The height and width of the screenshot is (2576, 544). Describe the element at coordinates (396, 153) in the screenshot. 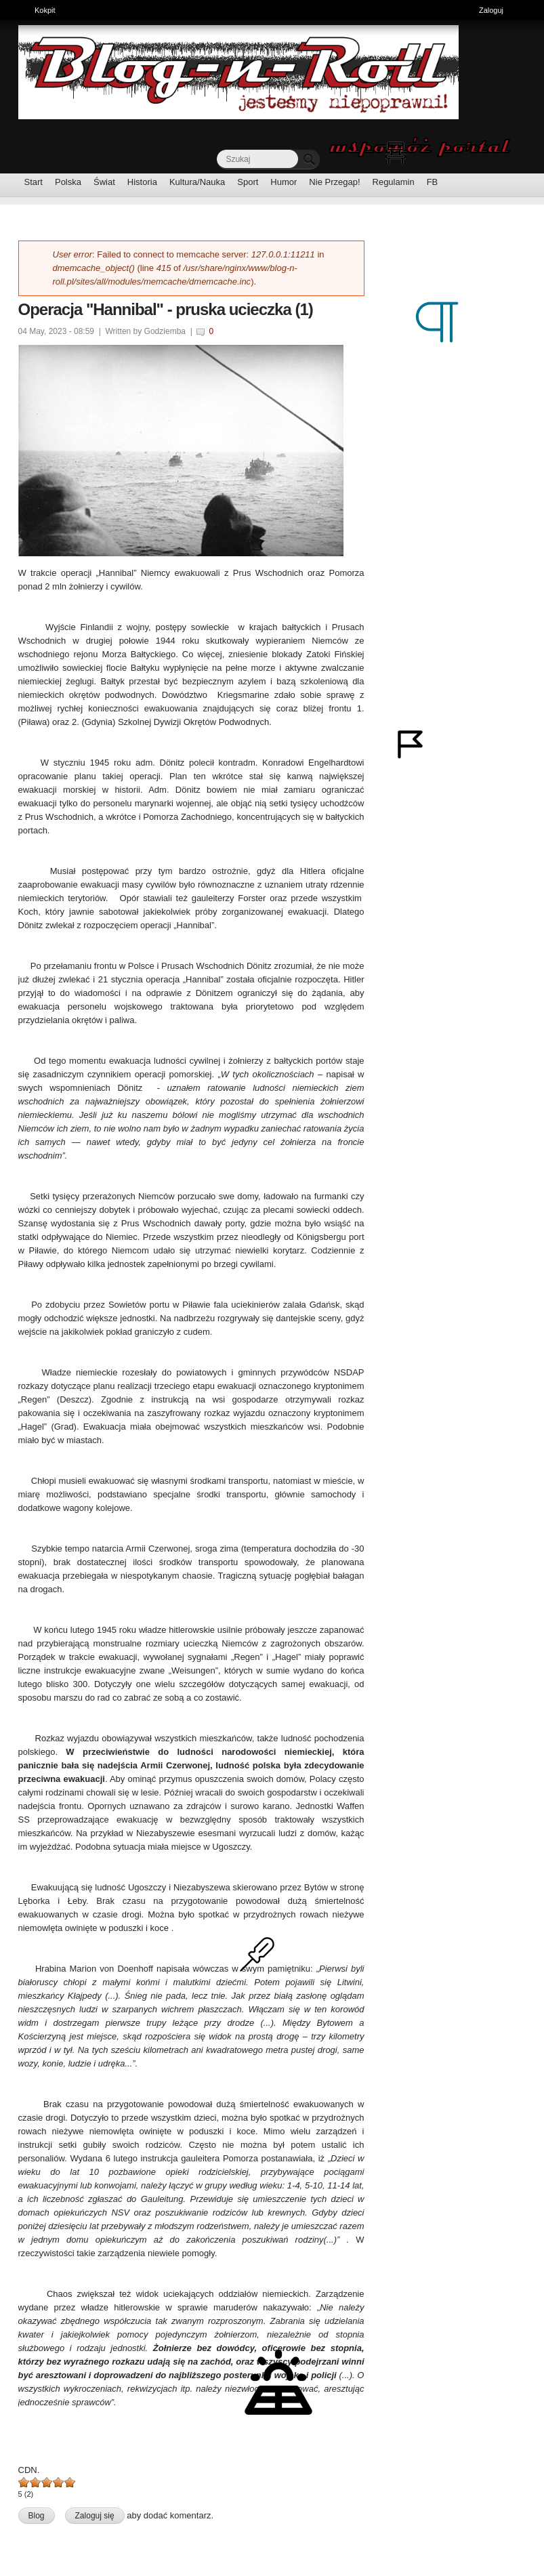

I see `browse furniture or seating options` at that location.